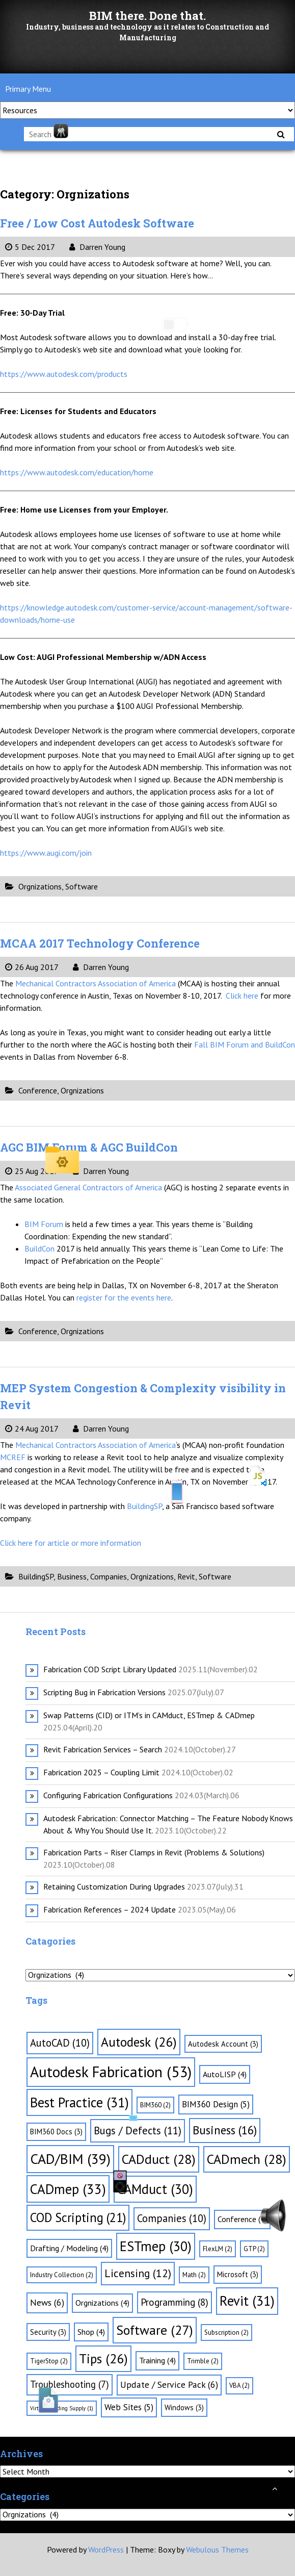 The width and height of the screenshot is (295, 2576). I want to click on javascript file type in Visual Studio Code, so click(258, 1476).